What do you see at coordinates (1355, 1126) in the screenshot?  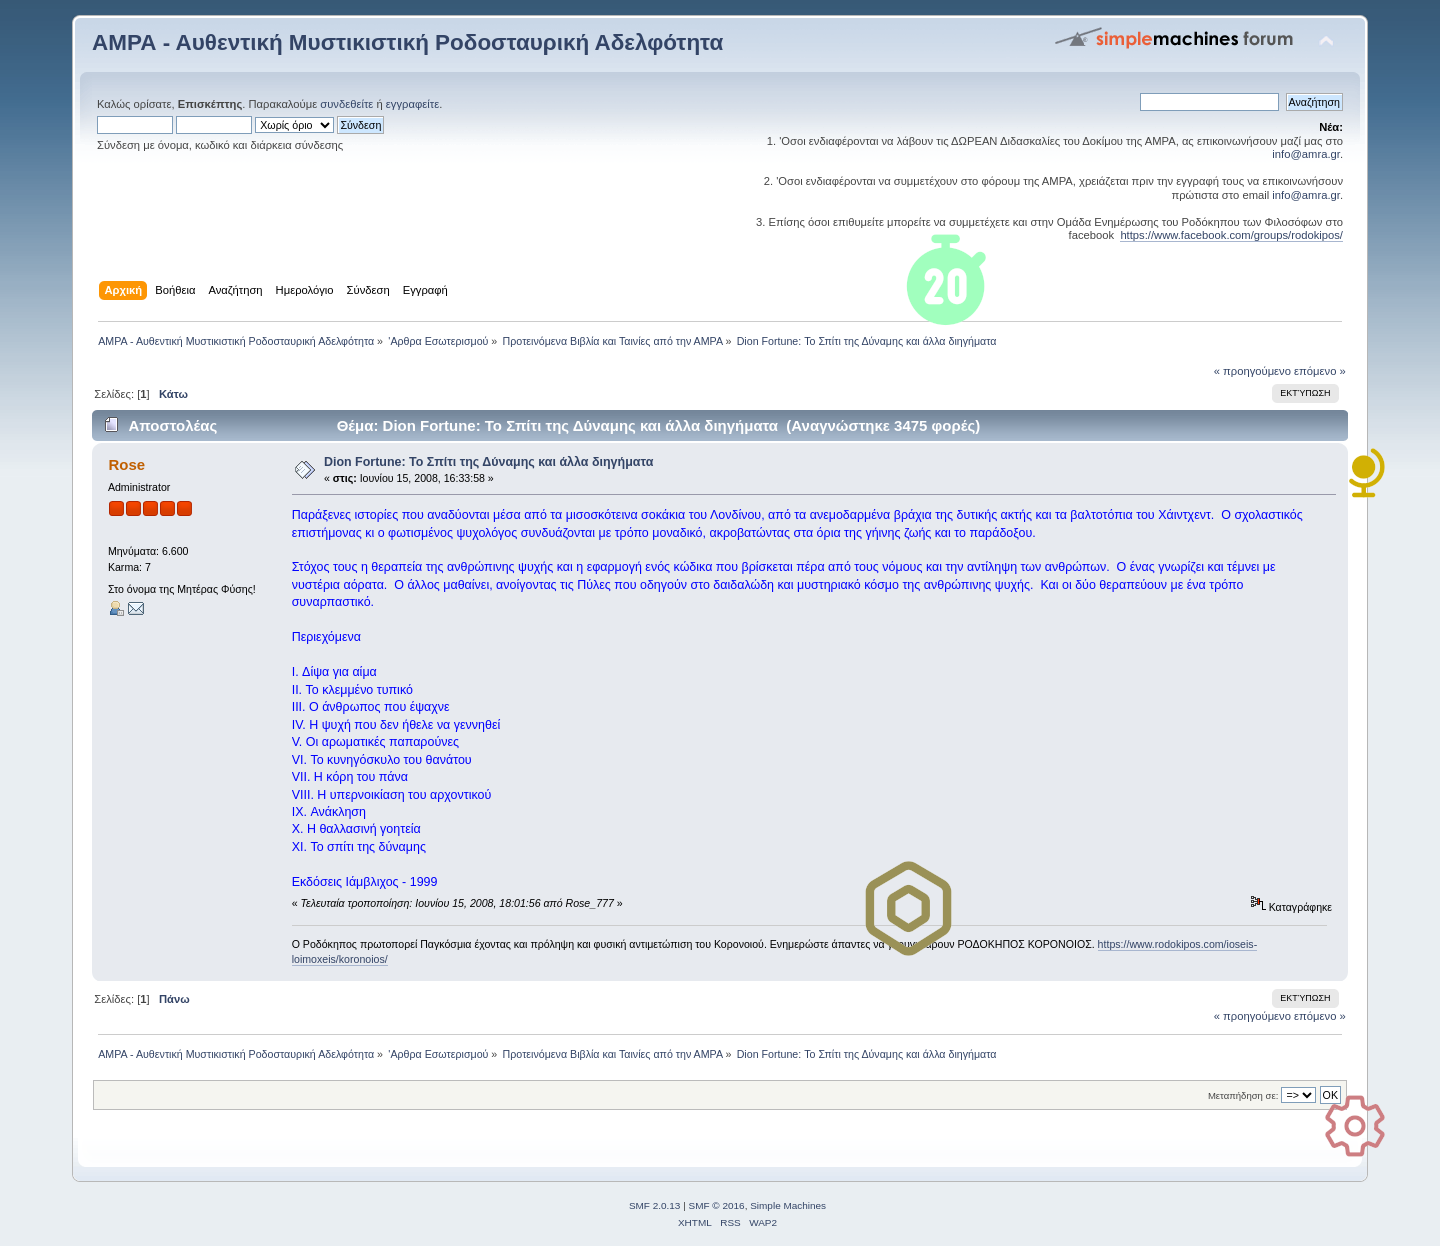 I see `access app settings` at bounding box center [1355, 1126].